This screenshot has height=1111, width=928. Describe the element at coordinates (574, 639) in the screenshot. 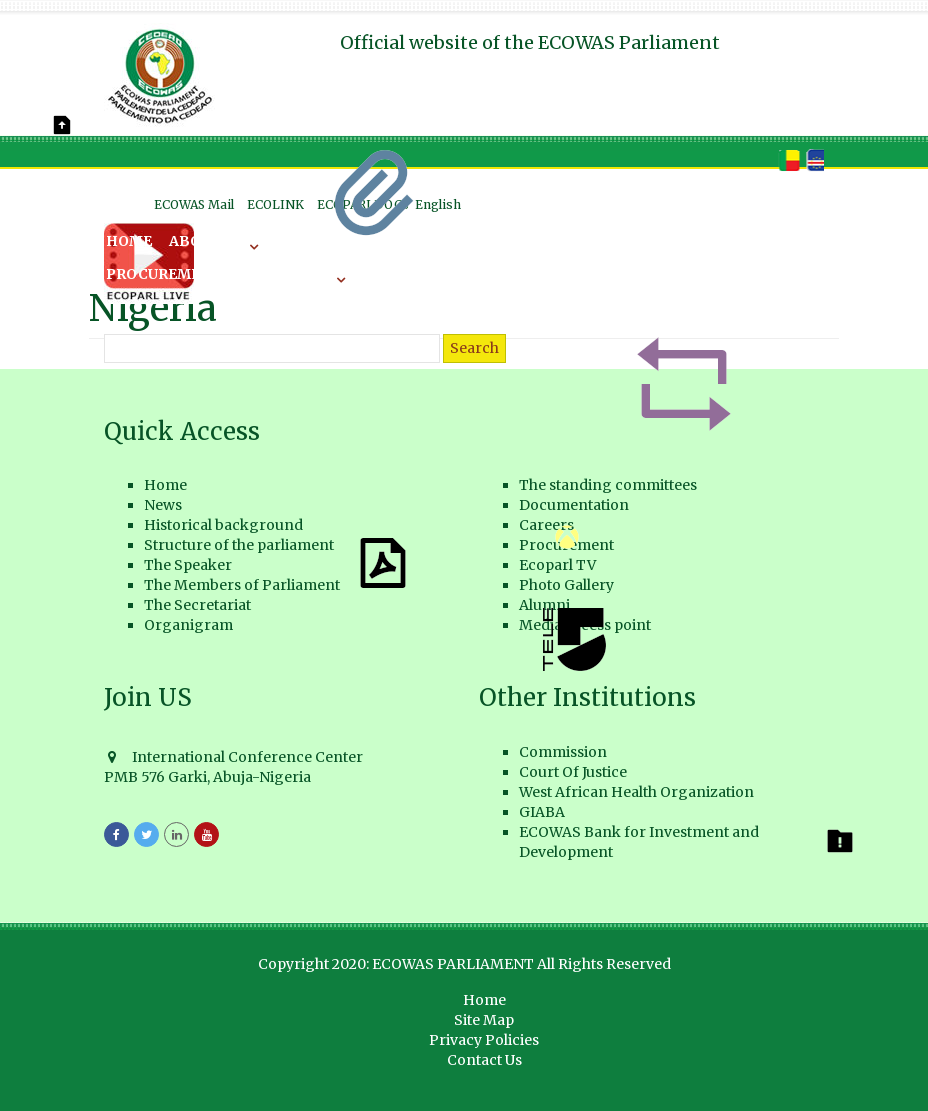

I see `visit the Tele 5 television network website` at that location.